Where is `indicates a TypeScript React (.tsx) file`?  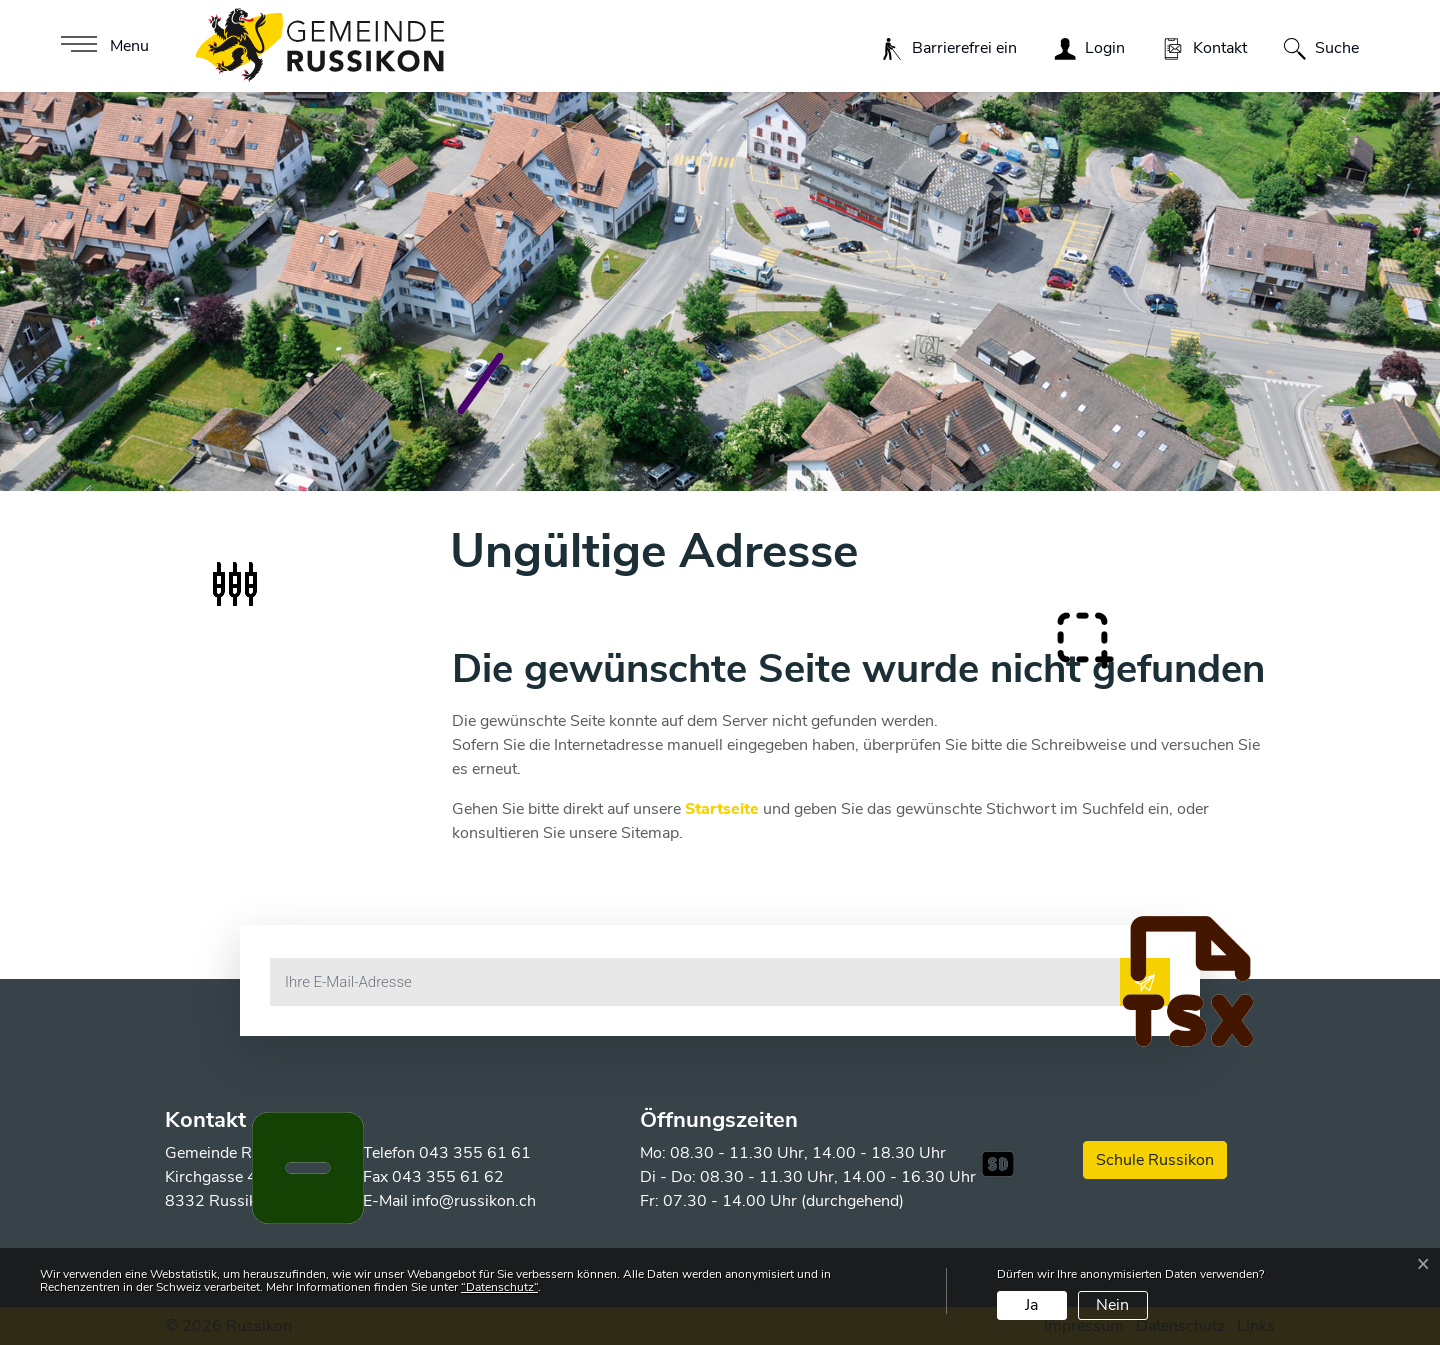 indicates a TypeScript React (.tsx) file is located at coordinates (1190, 986).